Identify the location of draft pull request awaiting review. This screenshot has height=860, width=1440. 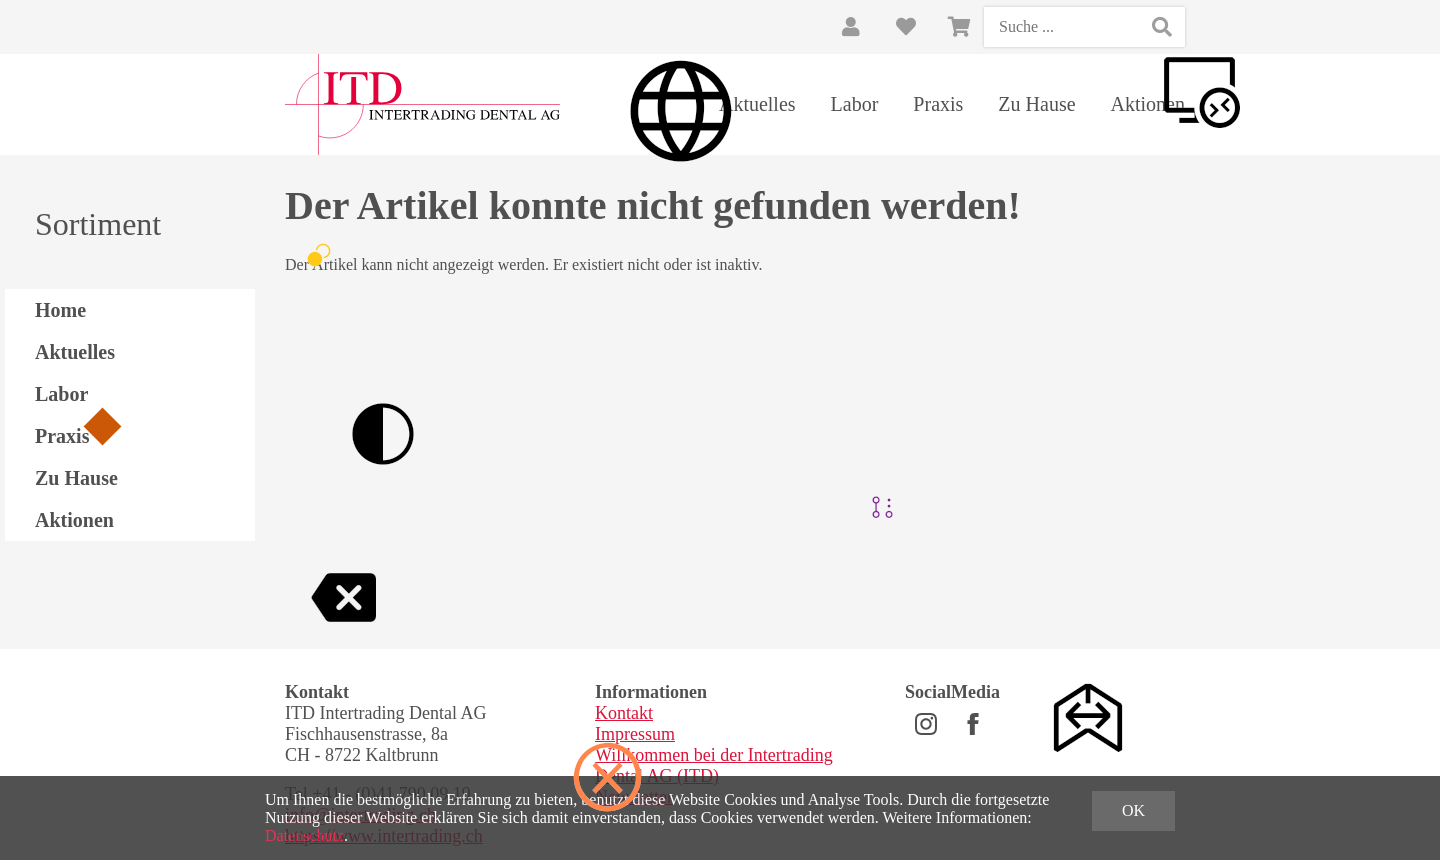
(882, 506).